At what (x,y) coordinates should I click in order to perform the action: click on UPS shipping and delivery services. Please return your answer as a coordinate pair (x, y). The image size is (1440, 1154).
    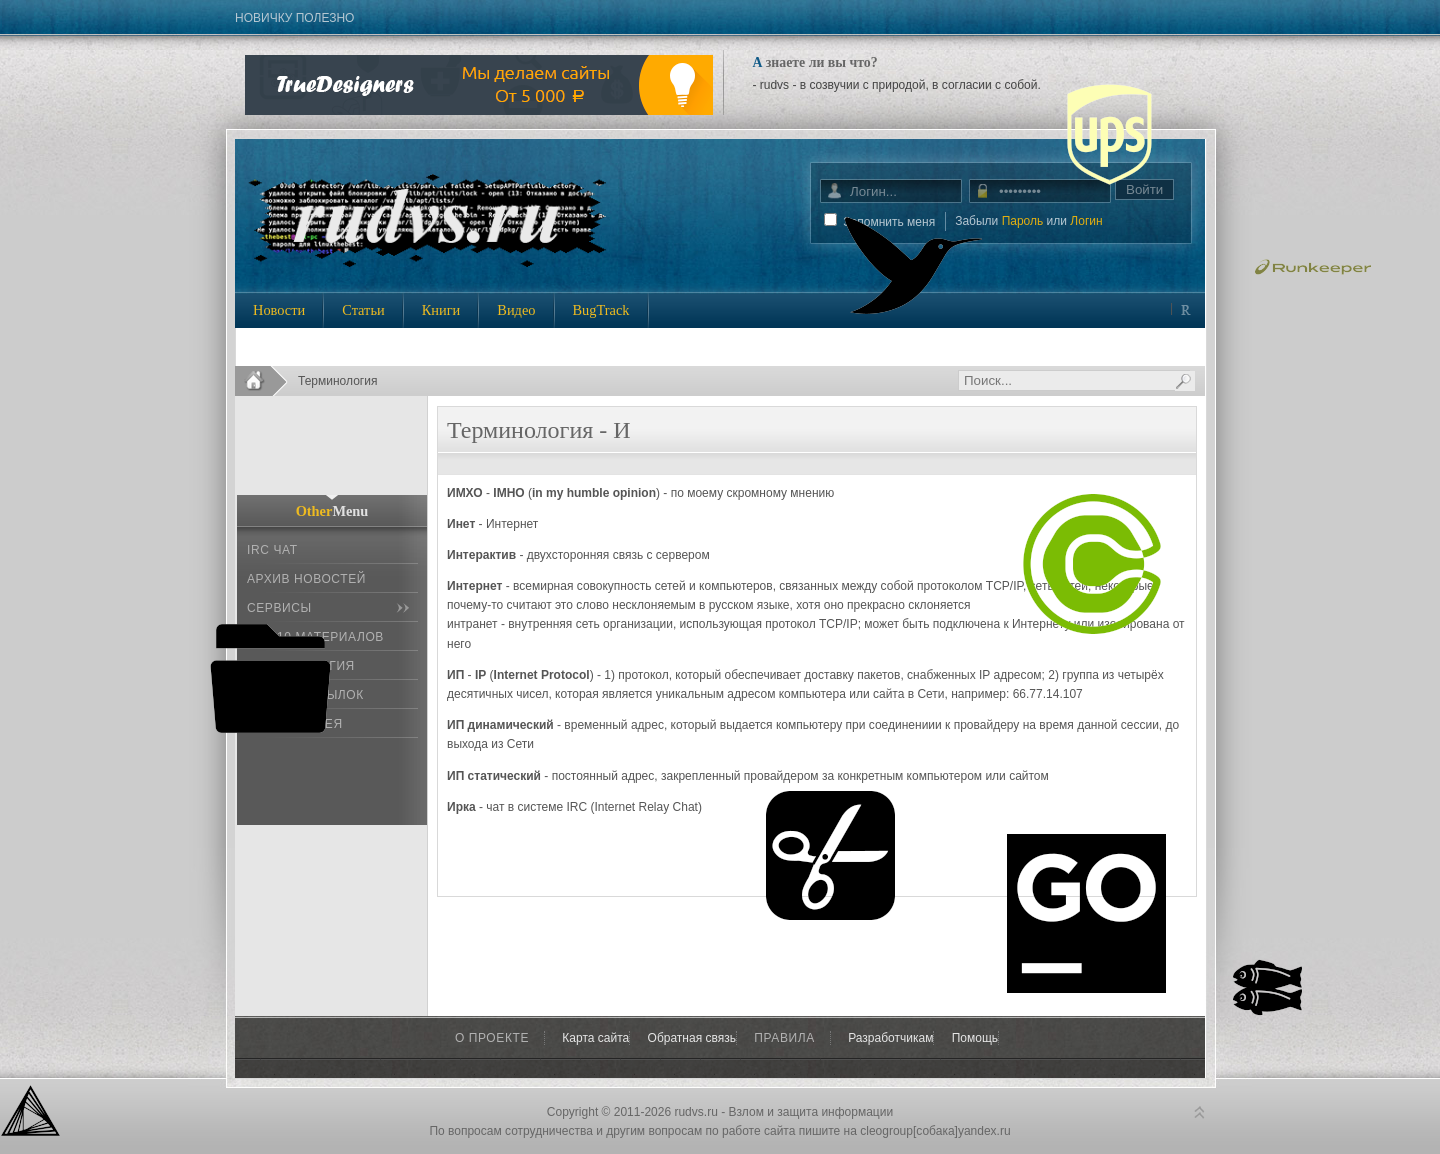
    Looking at the image, I should click on (1109, 134).